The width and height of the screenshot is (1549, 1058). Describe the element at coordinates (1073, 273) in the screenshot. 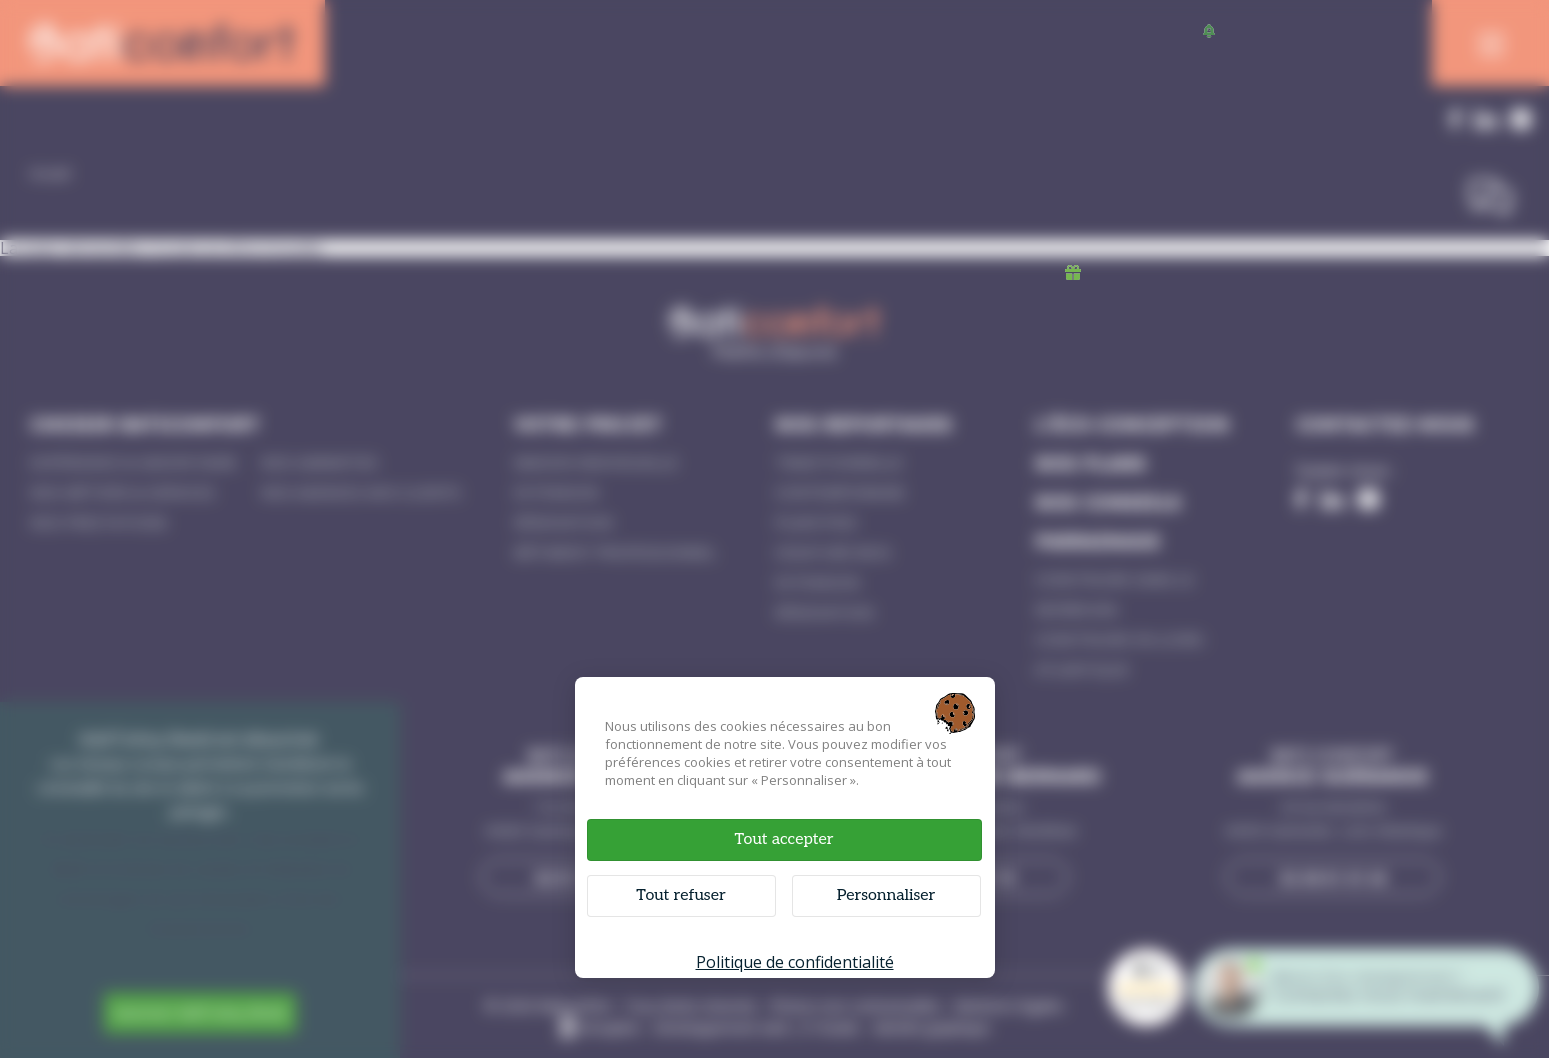

I see `view or redeem a gift` at that location.